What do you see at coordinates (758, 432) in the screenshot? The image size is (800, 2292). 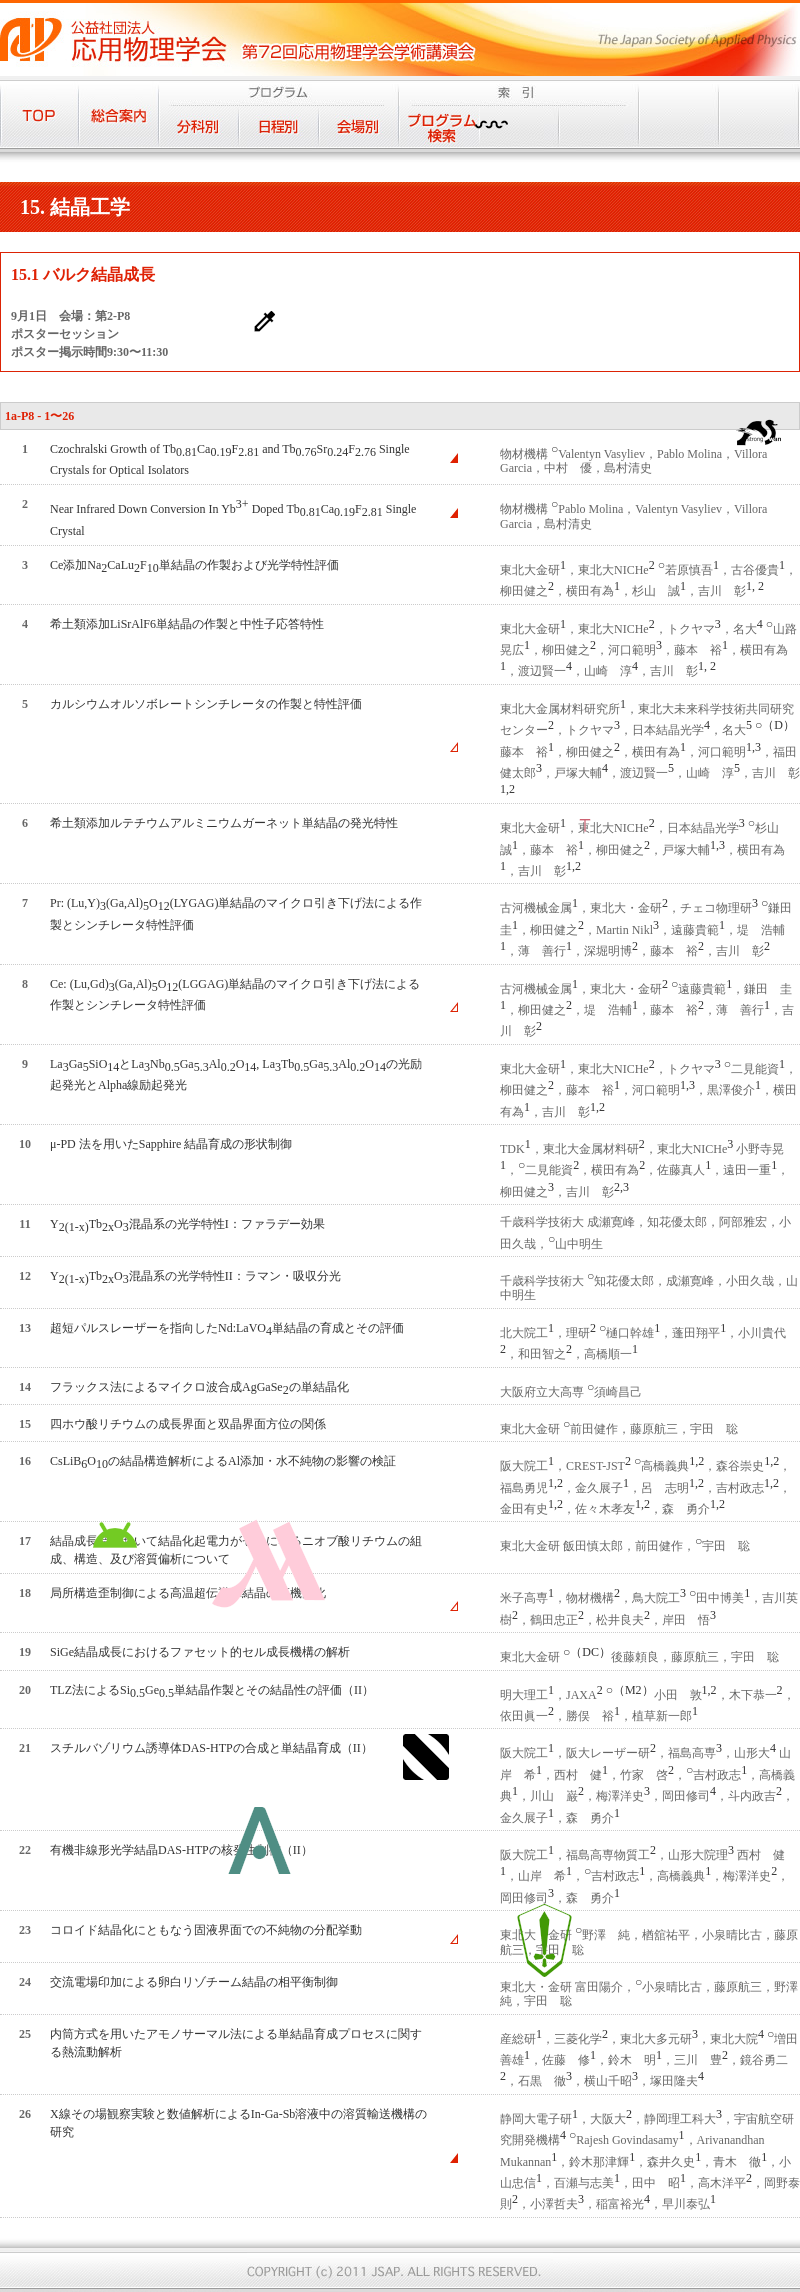 I see `strongSwan VPN client application` at bounding box center [758, 432].